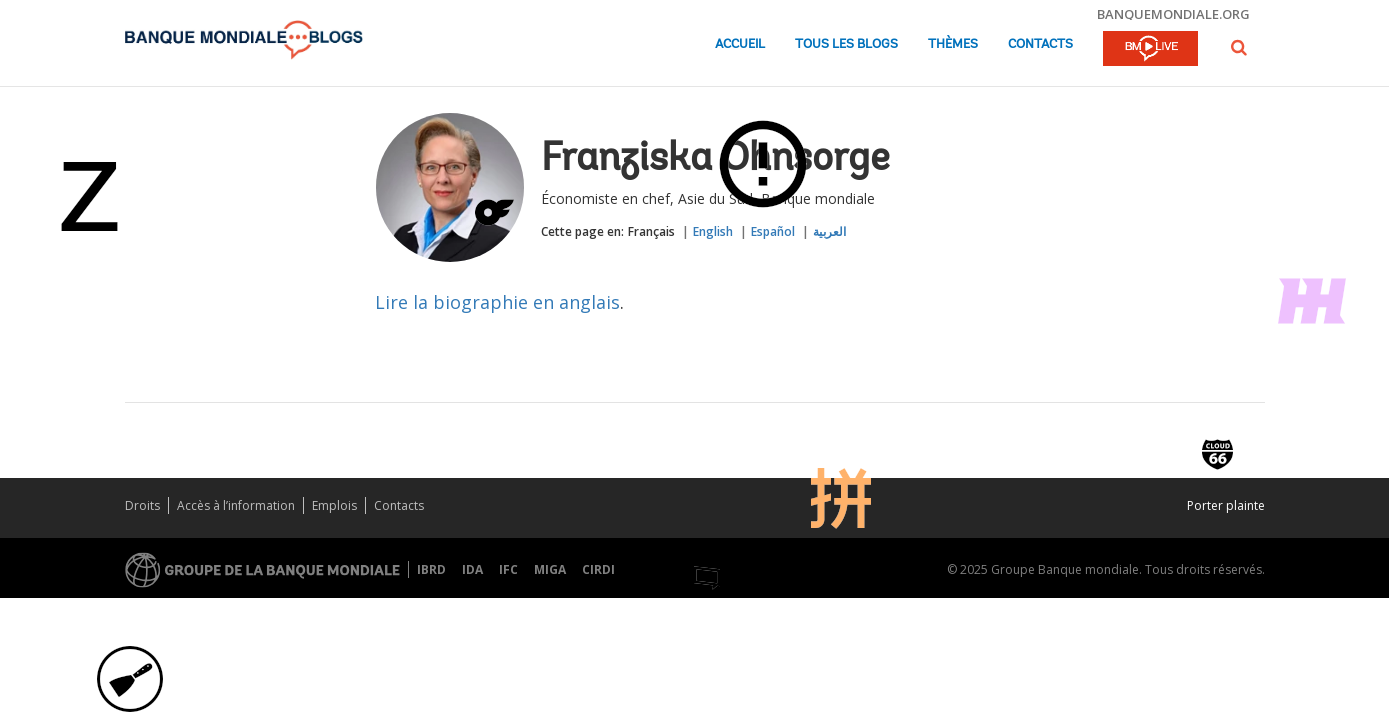  I want to click on Scrapy web scraping framework logo, so click(130, 679).